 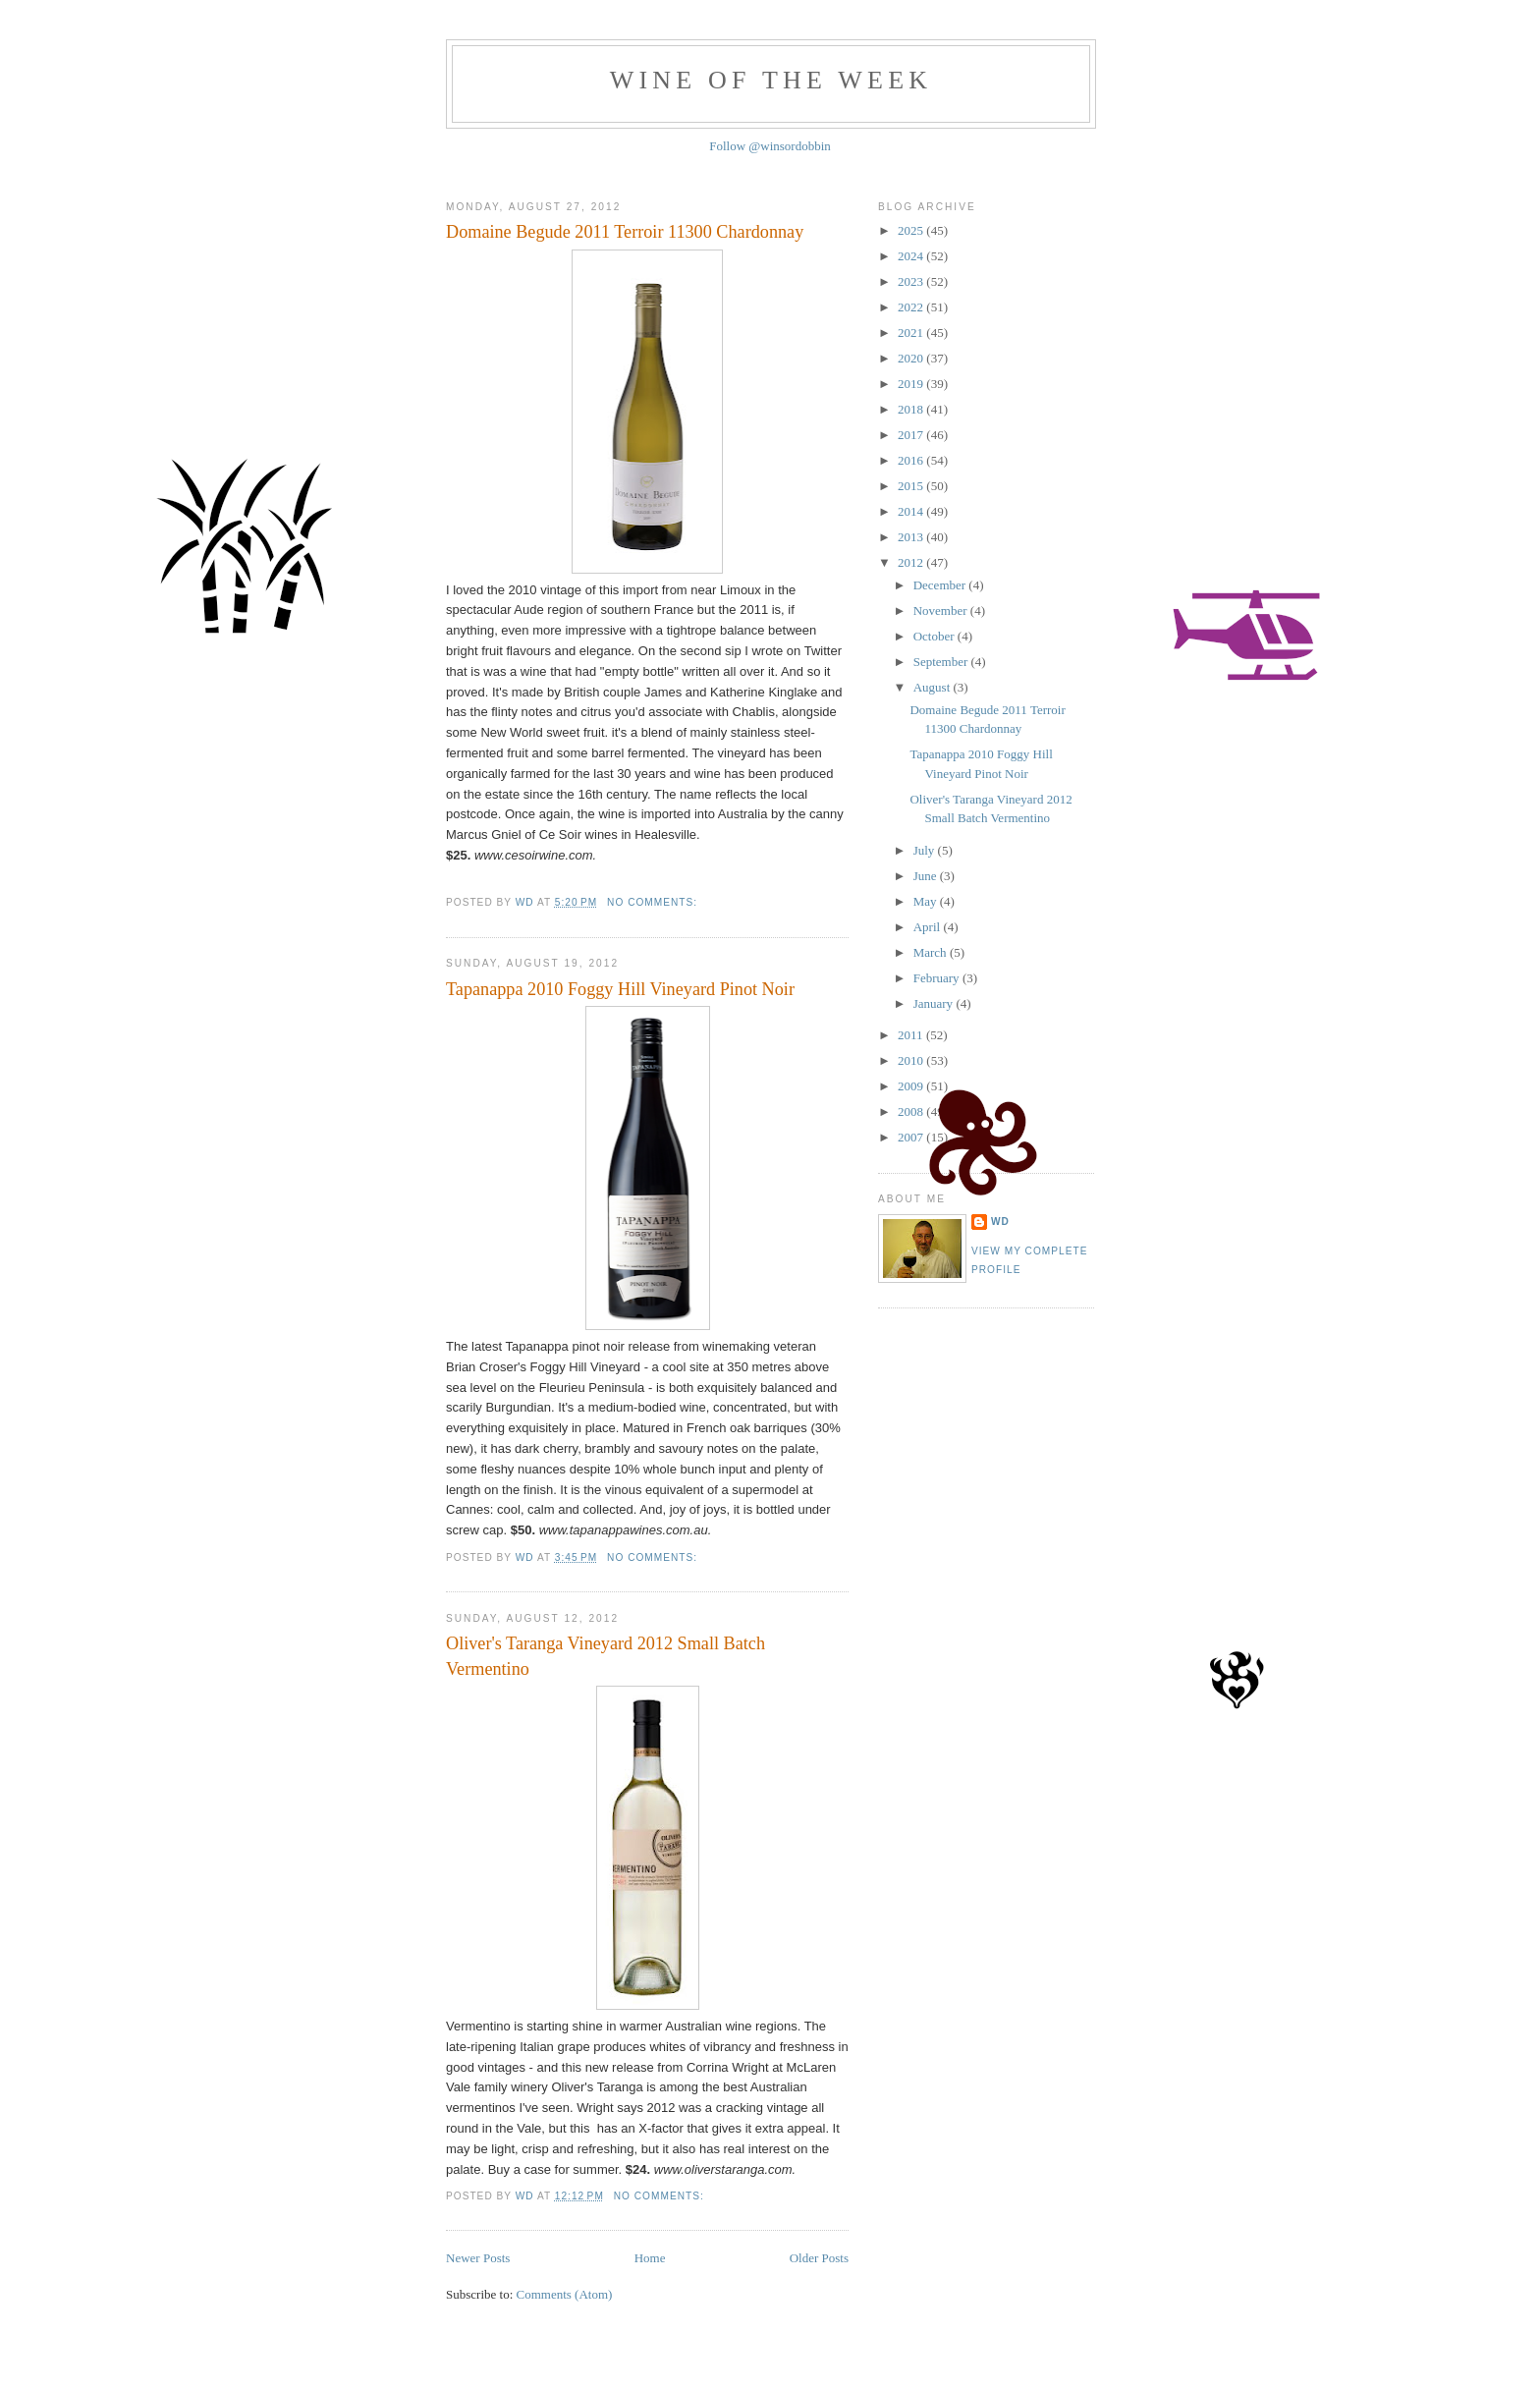 What do you see at coordinates (1236, 1680) in the screenshot?
I see `indicates heartburn or acid reflux symptom` at bounding box center [1236, 1680].